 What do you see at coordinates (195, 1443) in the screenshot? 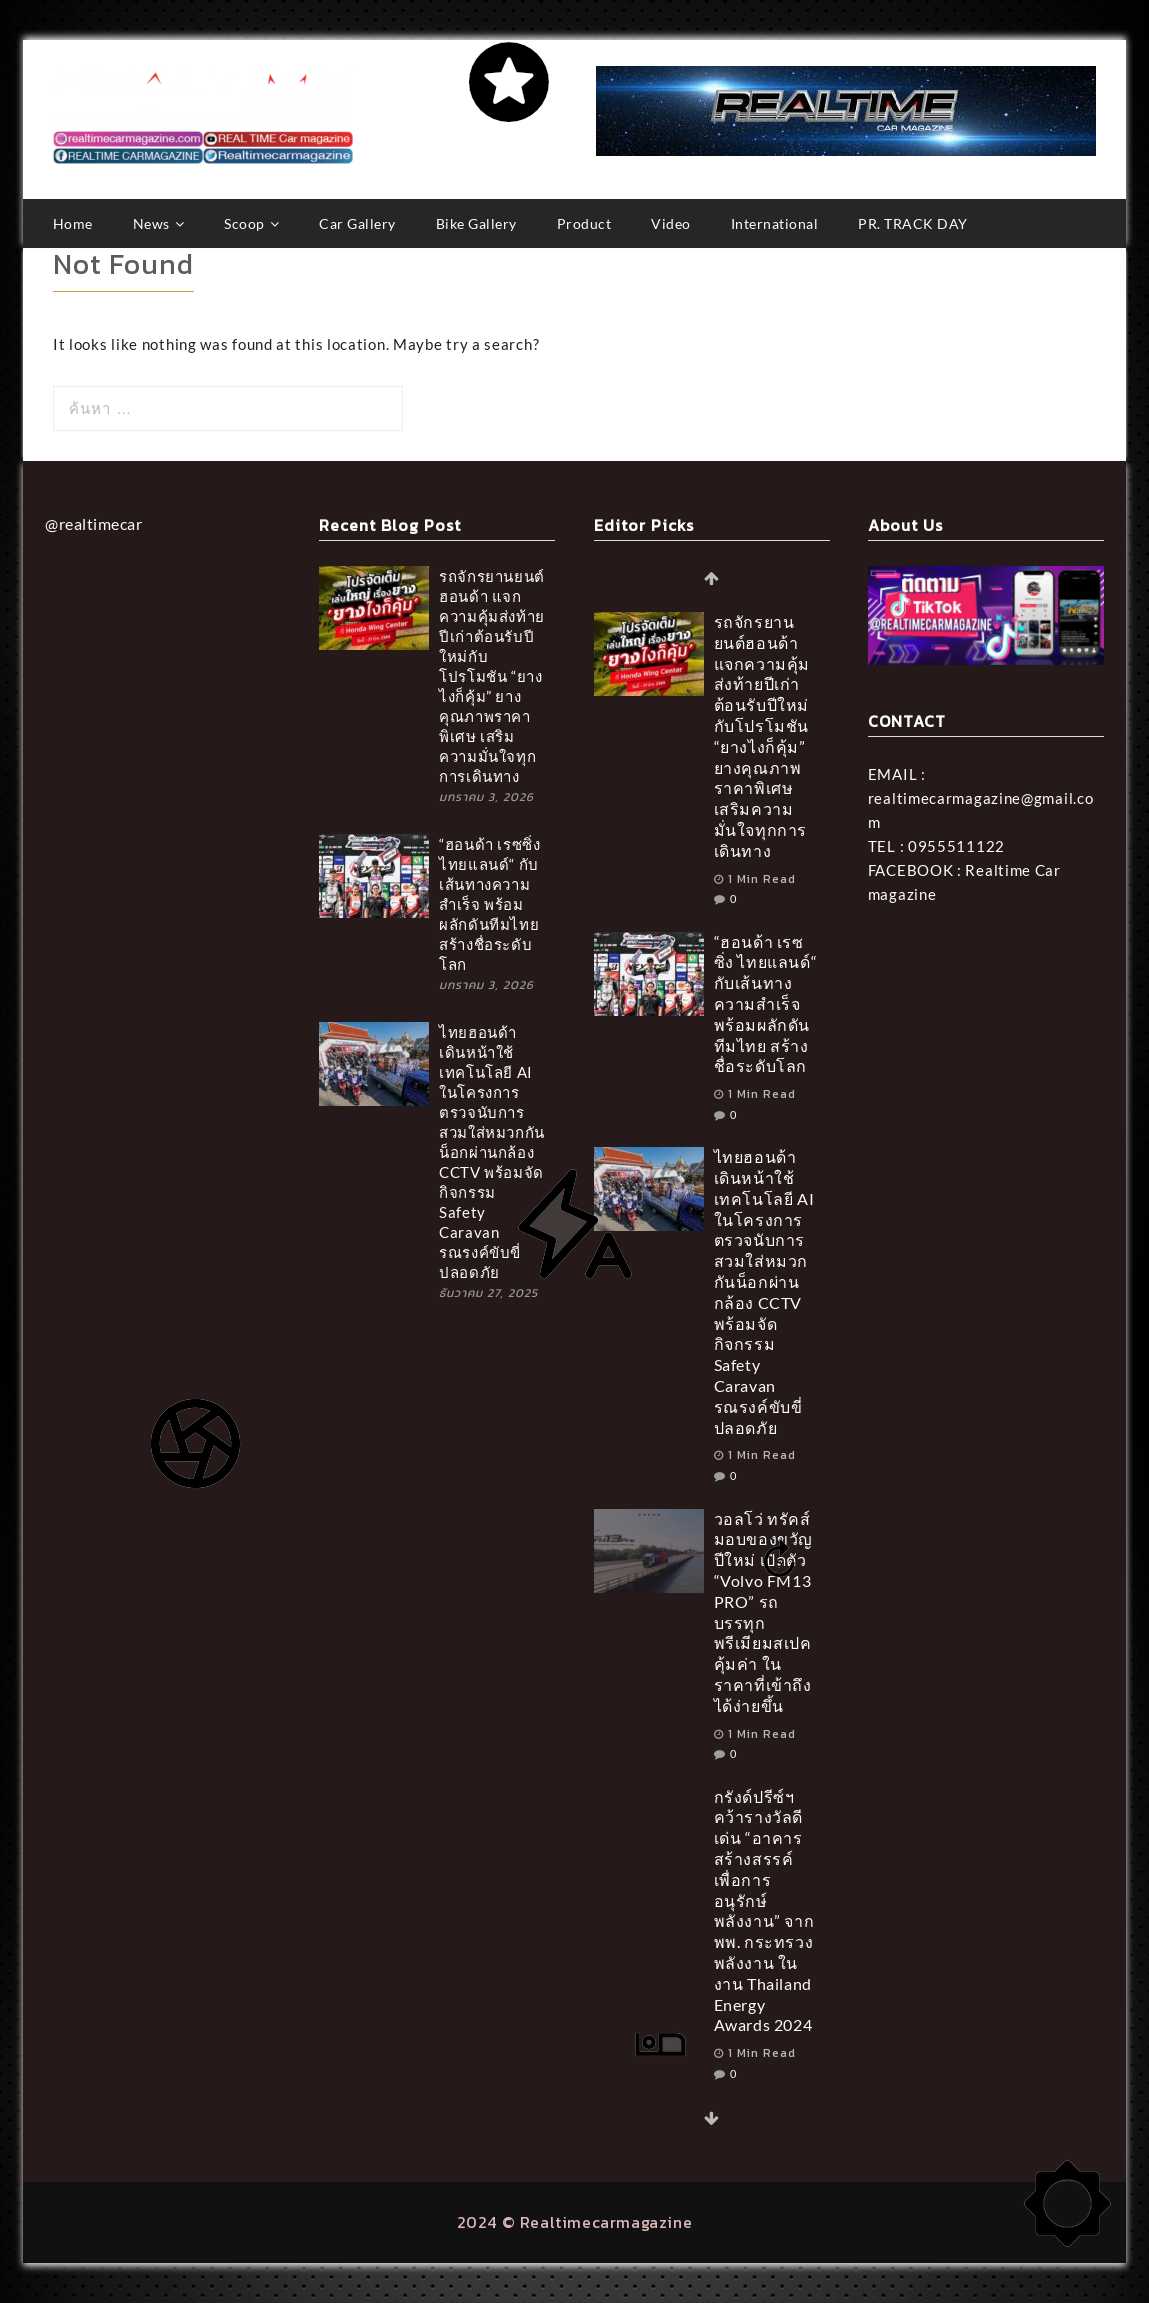
I see `adjust camera aperture settings` at bounding box center [195, 1443].